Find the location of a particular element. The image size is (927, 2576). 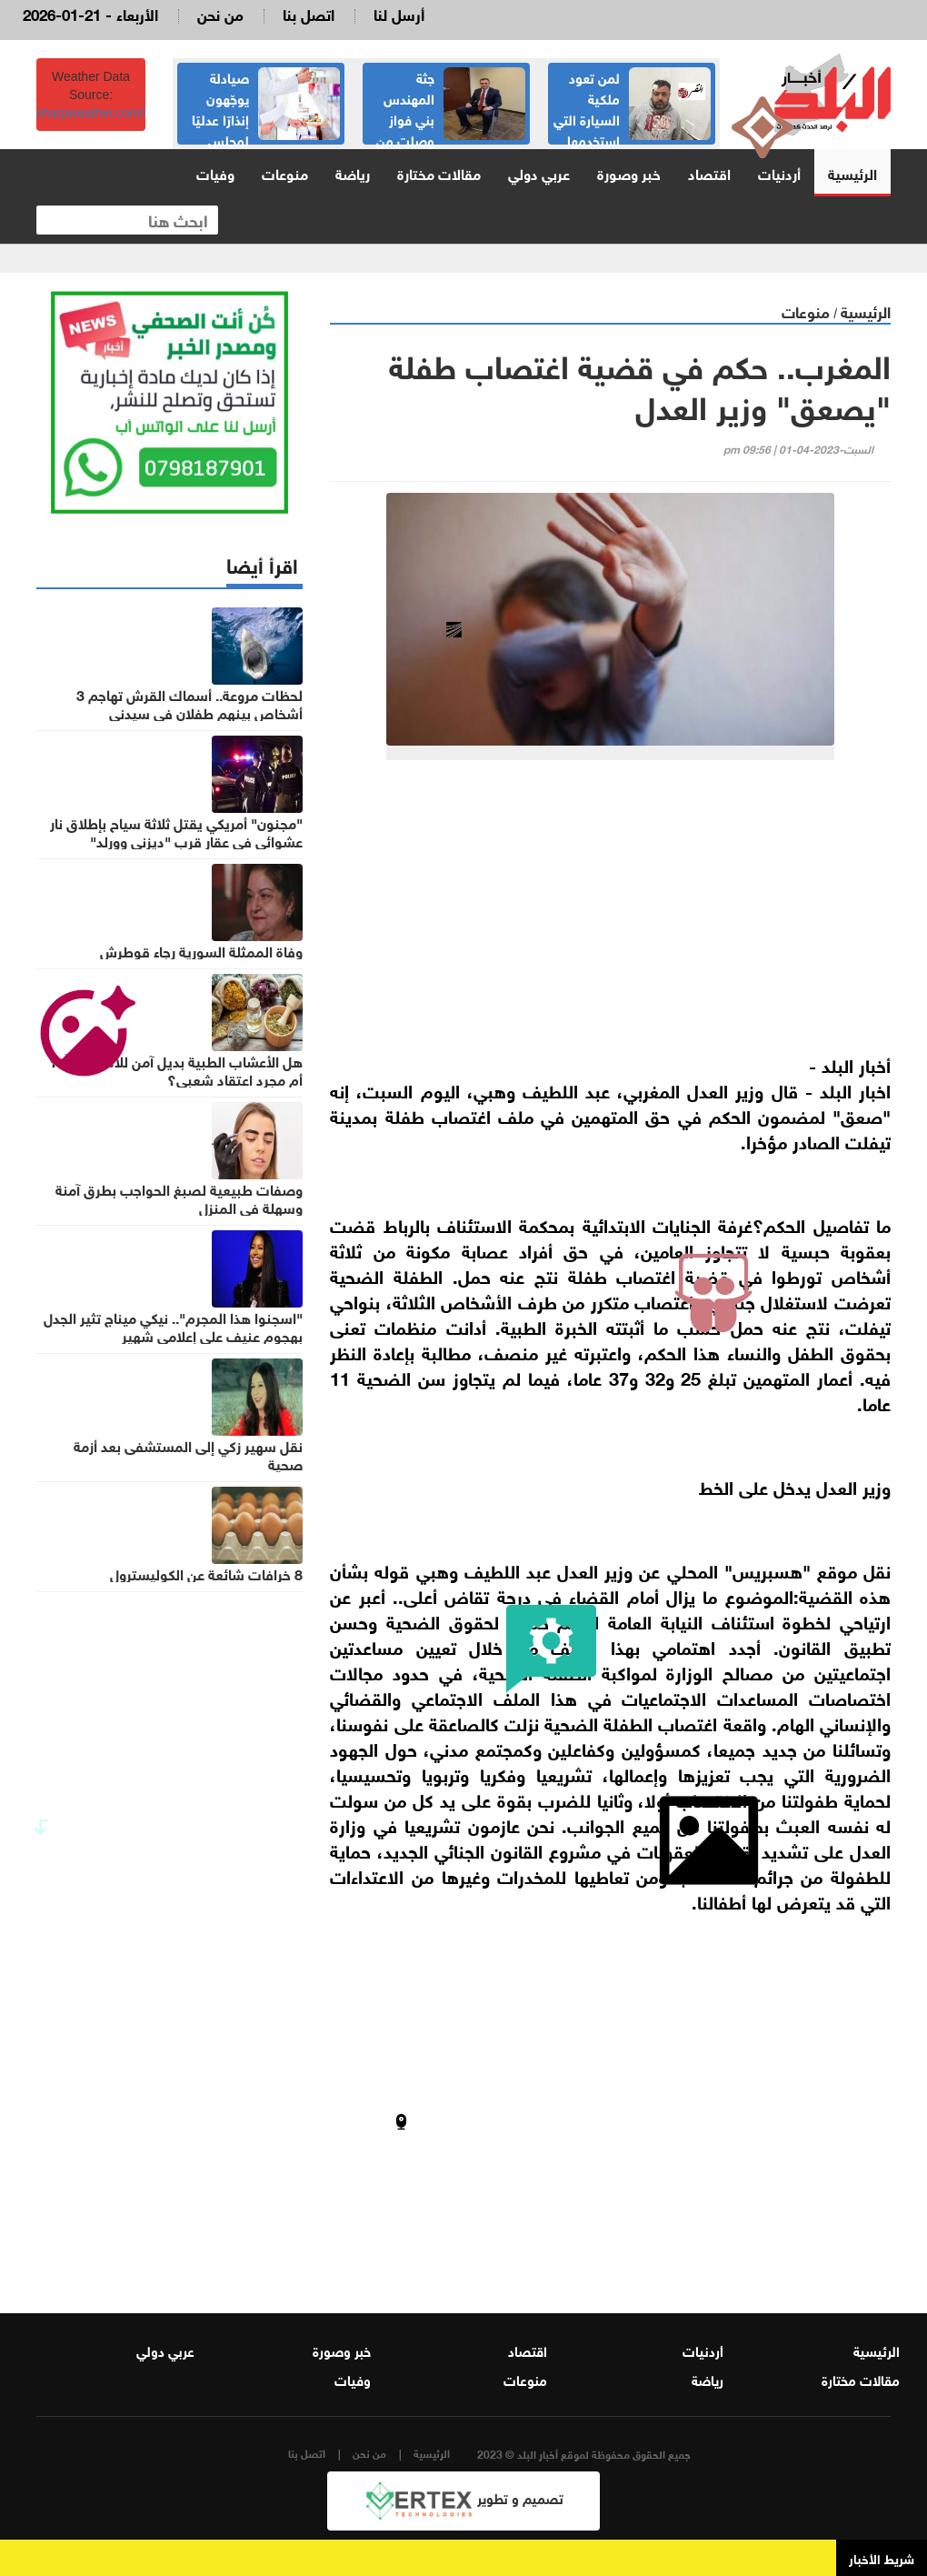

open slideshare is located at coordinates (713, 1293).